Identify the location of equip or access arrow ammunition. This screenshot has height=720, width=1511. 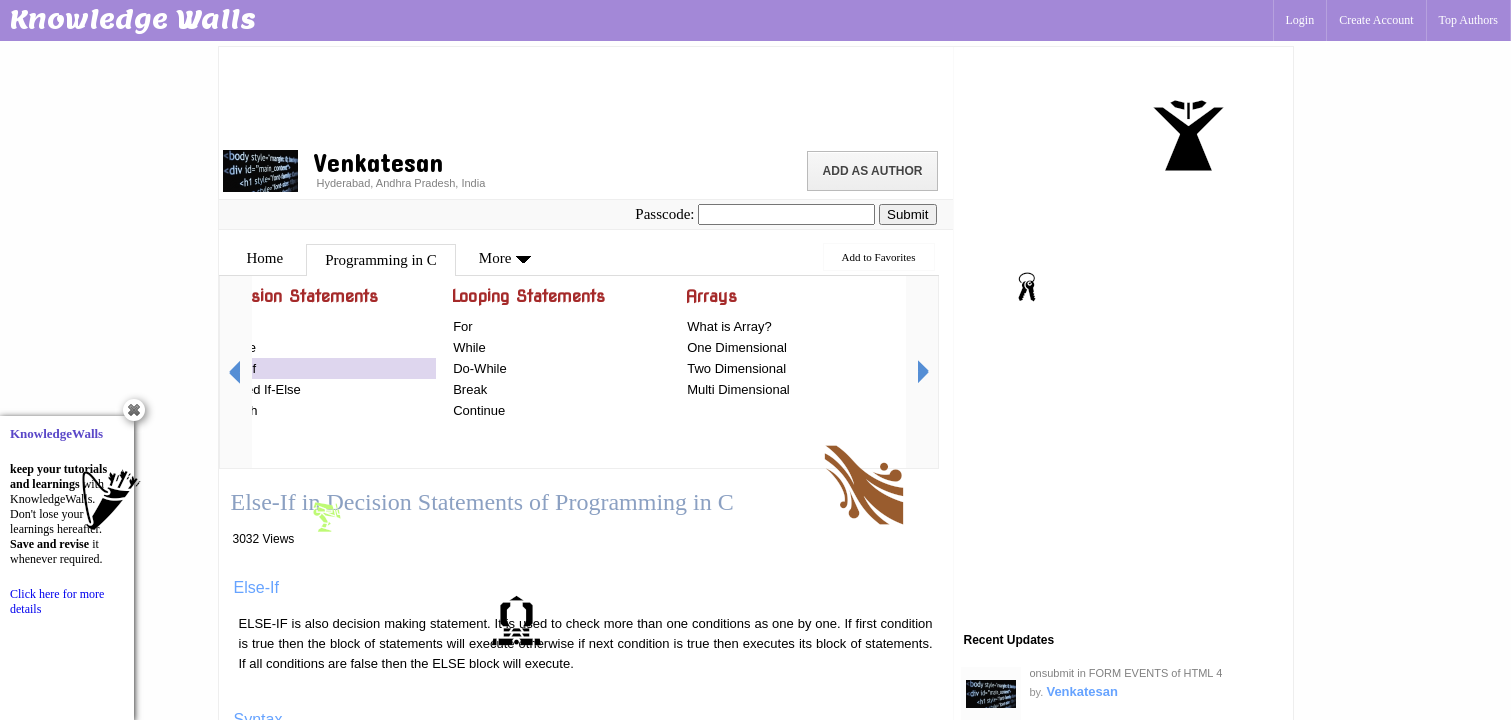
(111, 499).